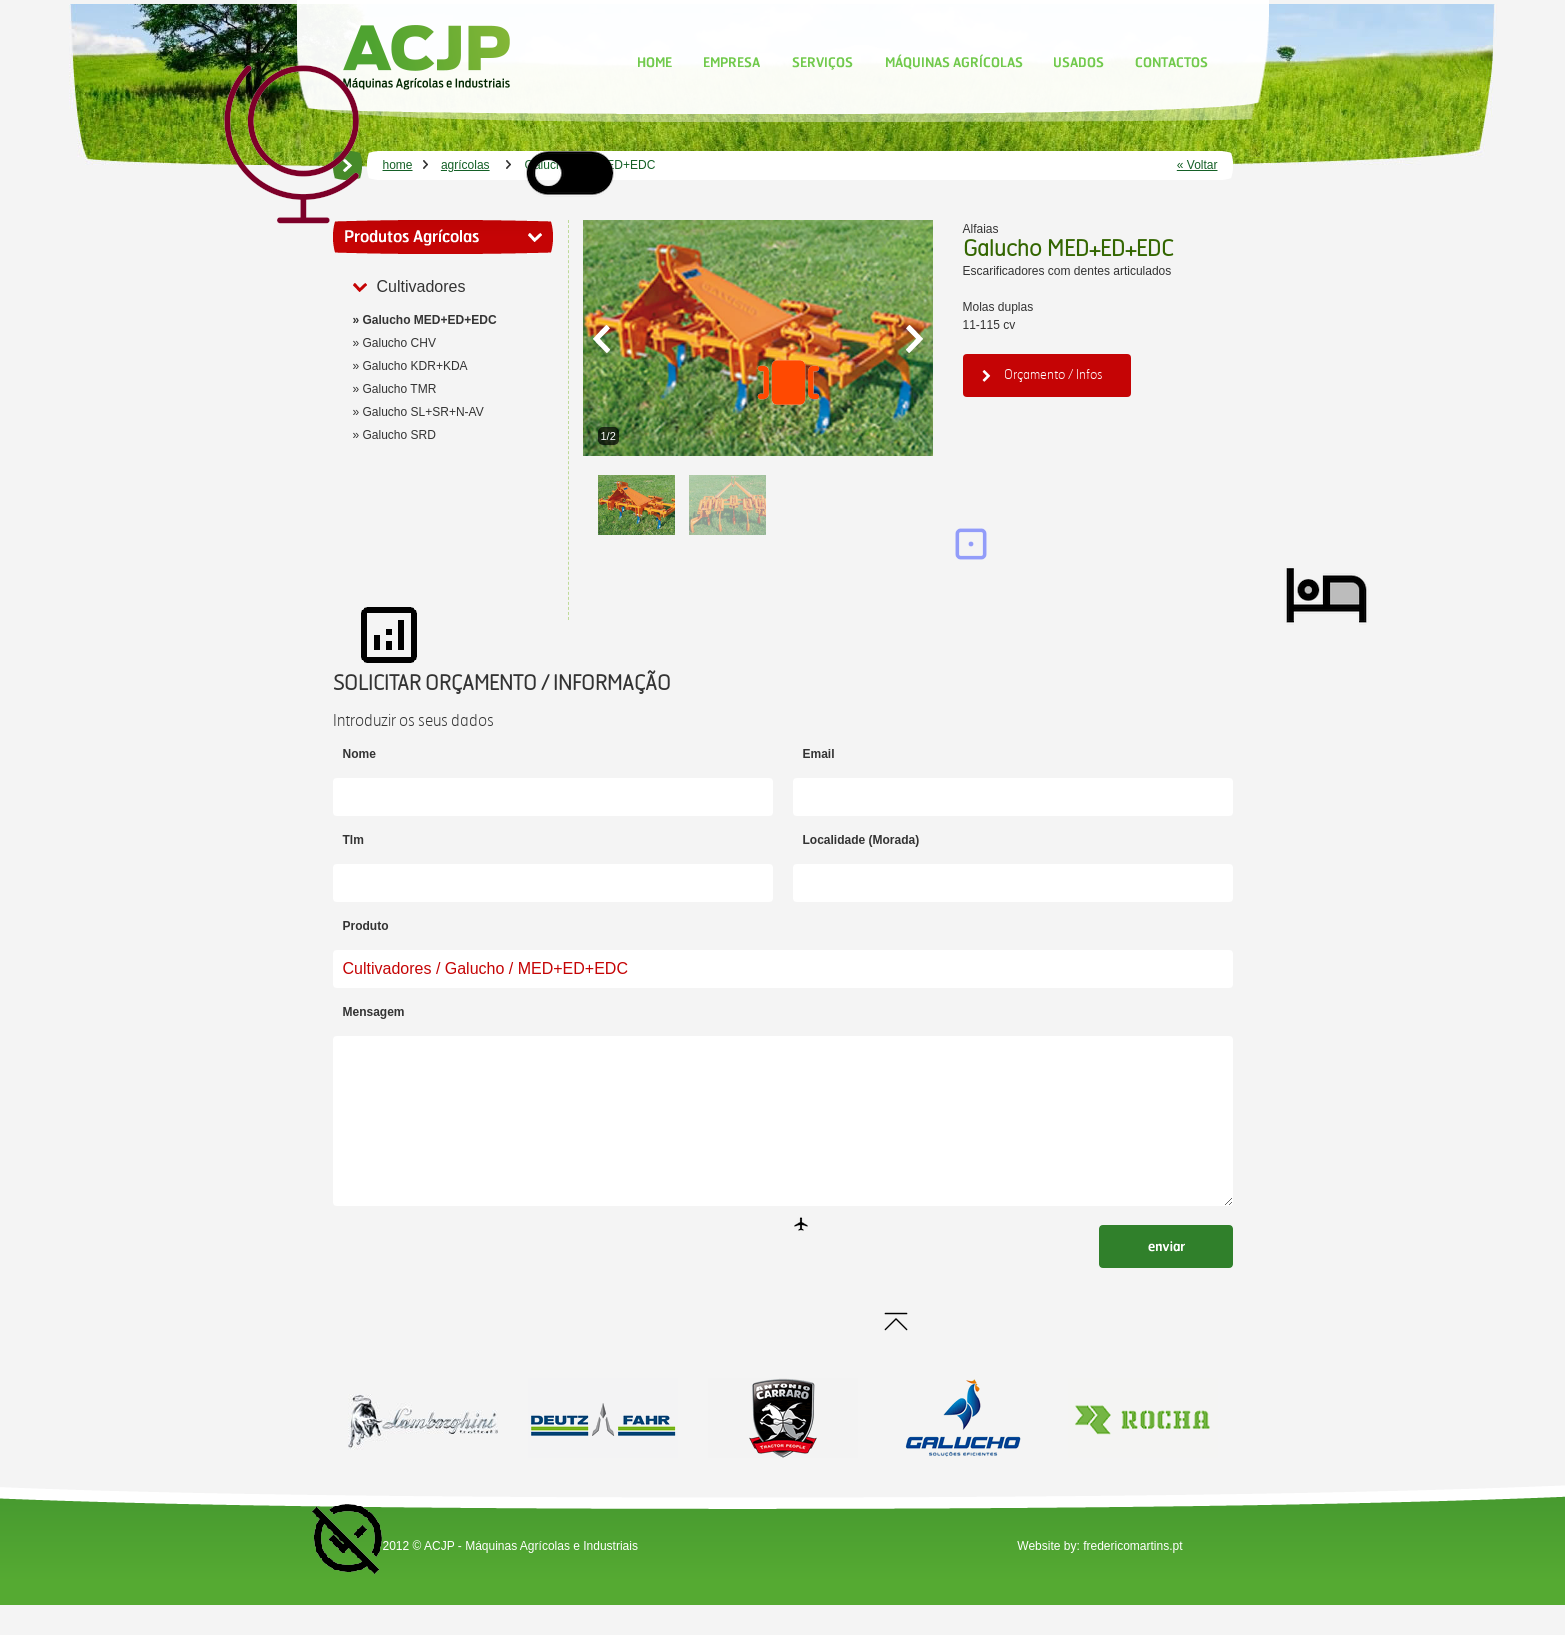 The image size is (1565, 1635). Describe the element at coordinates (389, 635) in the screenshot. I see `view analytics and statistics` at that location.